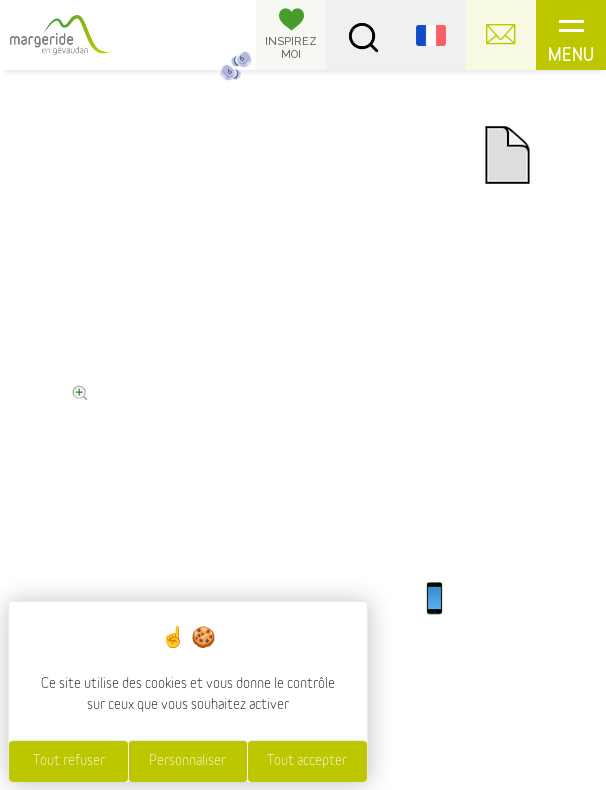  Describe the element at coordinates (434, 598) in the screenshot. I see `manage connected iPhone 5c device` at that location.